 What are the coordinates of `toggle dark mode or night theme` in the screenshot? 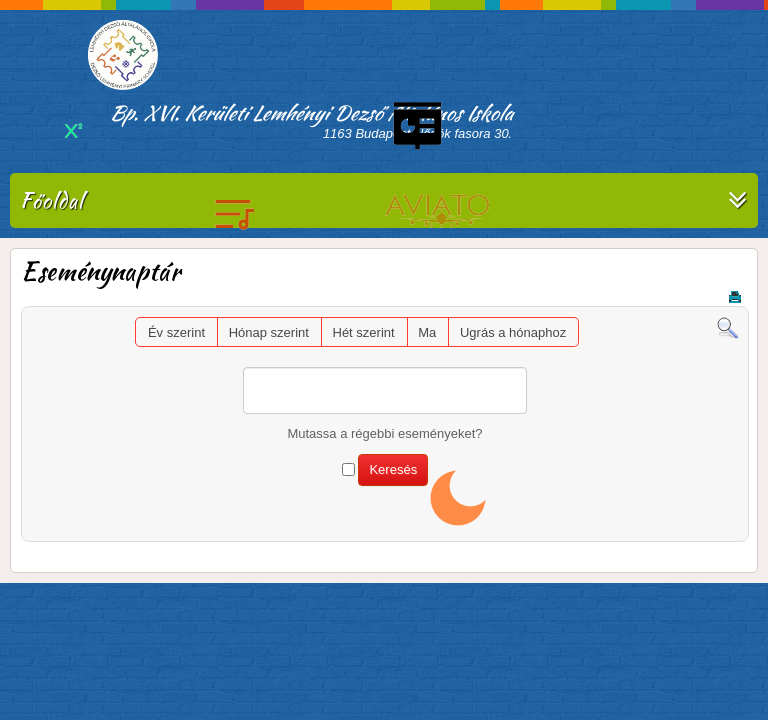 It's located at (458, 498).